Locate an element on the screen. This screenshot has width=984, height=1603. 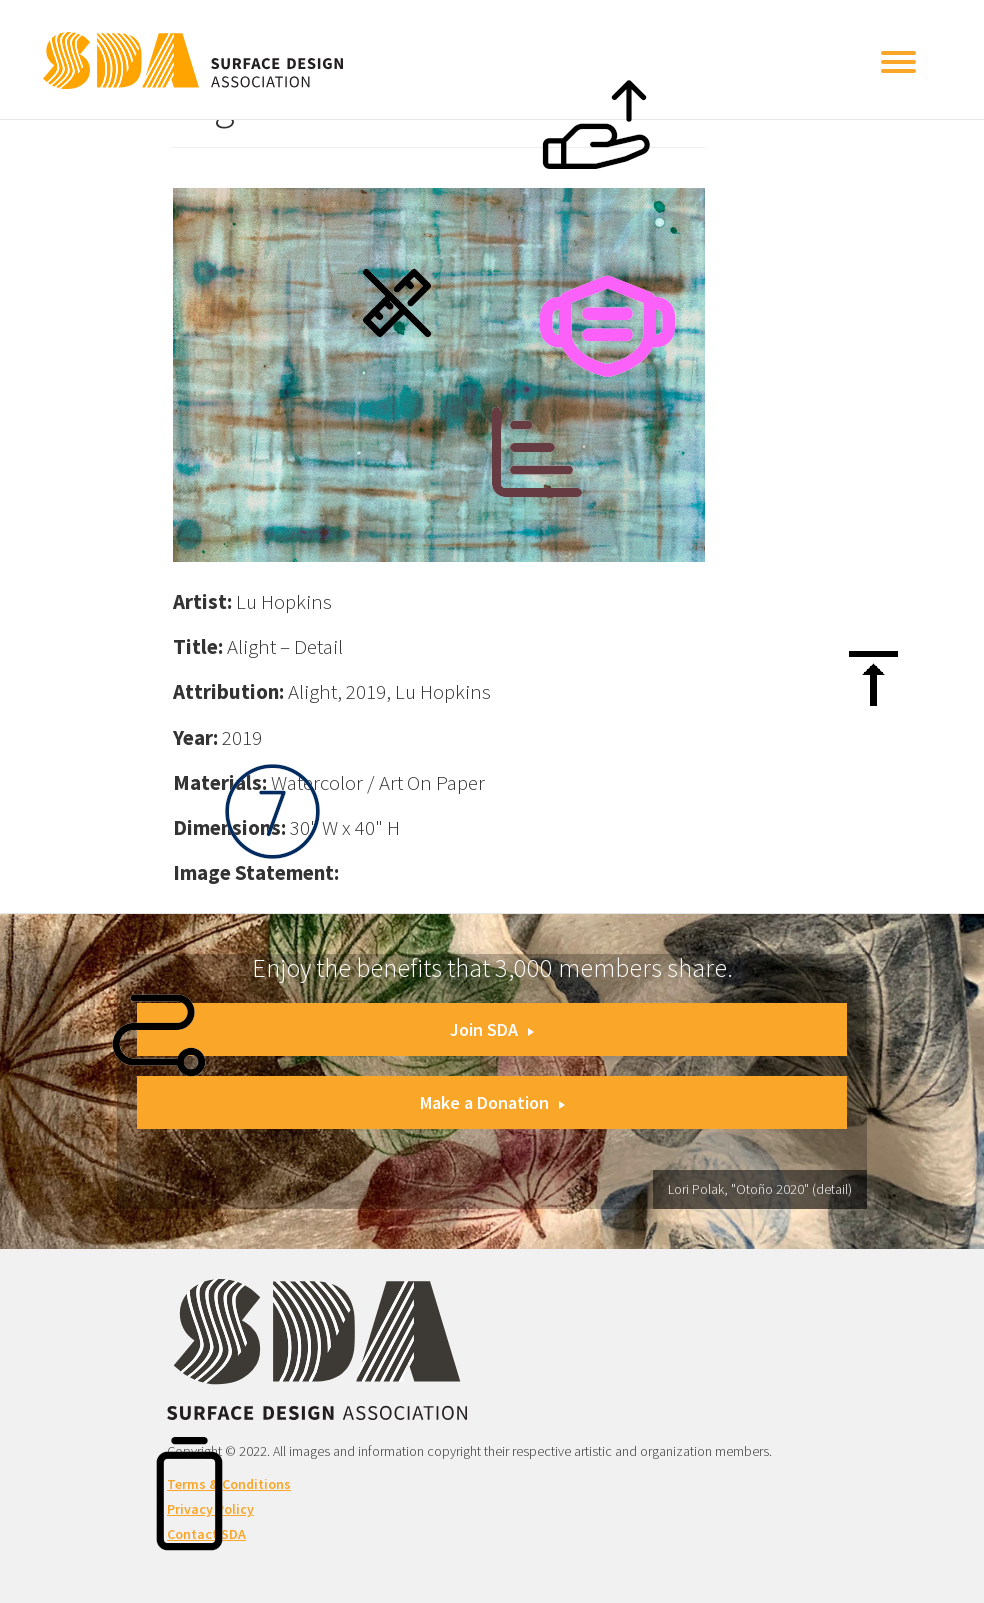
indicates step 7 in a multi-step process is located at coordinates (272, 811).